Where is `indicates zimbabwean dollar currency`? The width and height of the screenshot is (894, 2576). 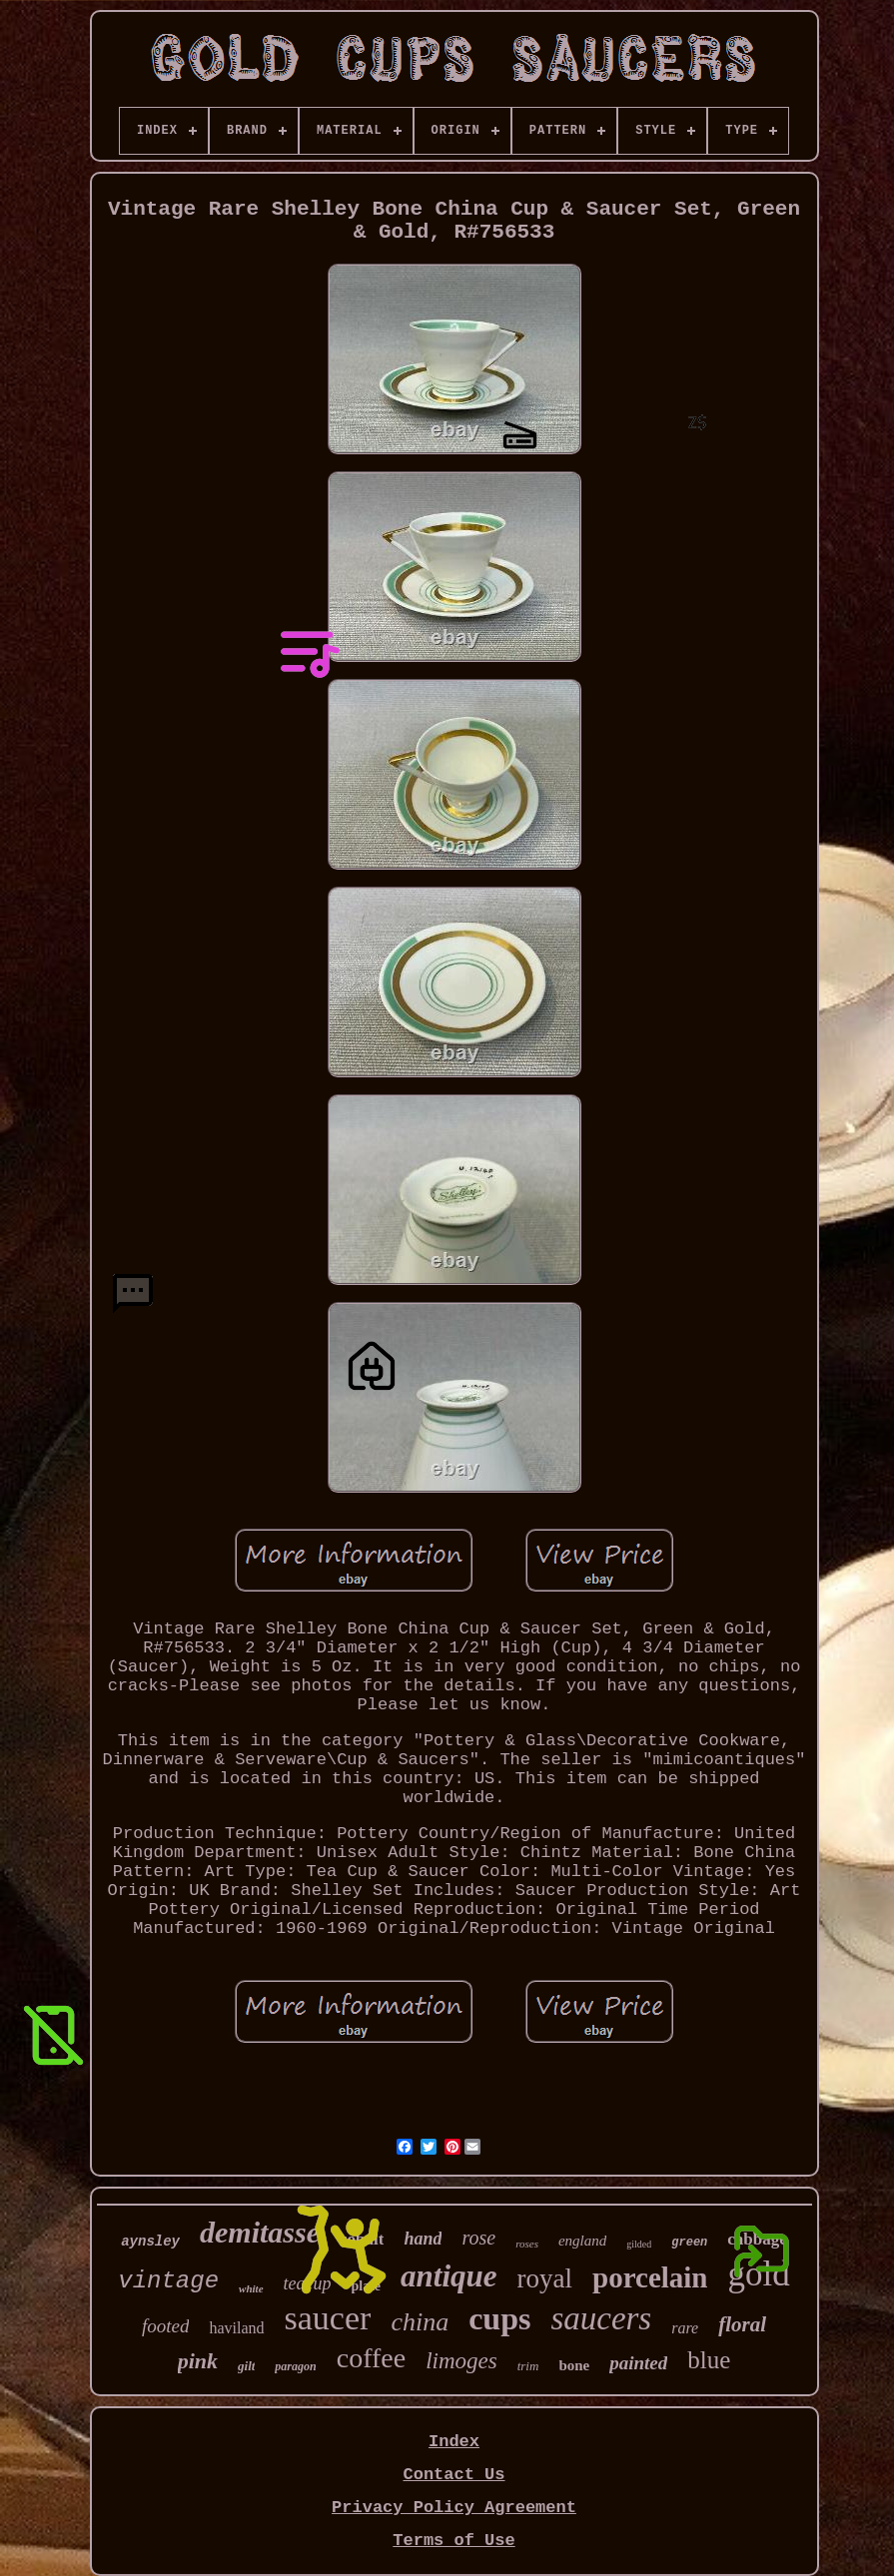 indicates zimbabwean dollar currency is located at coordinates (697, 422).